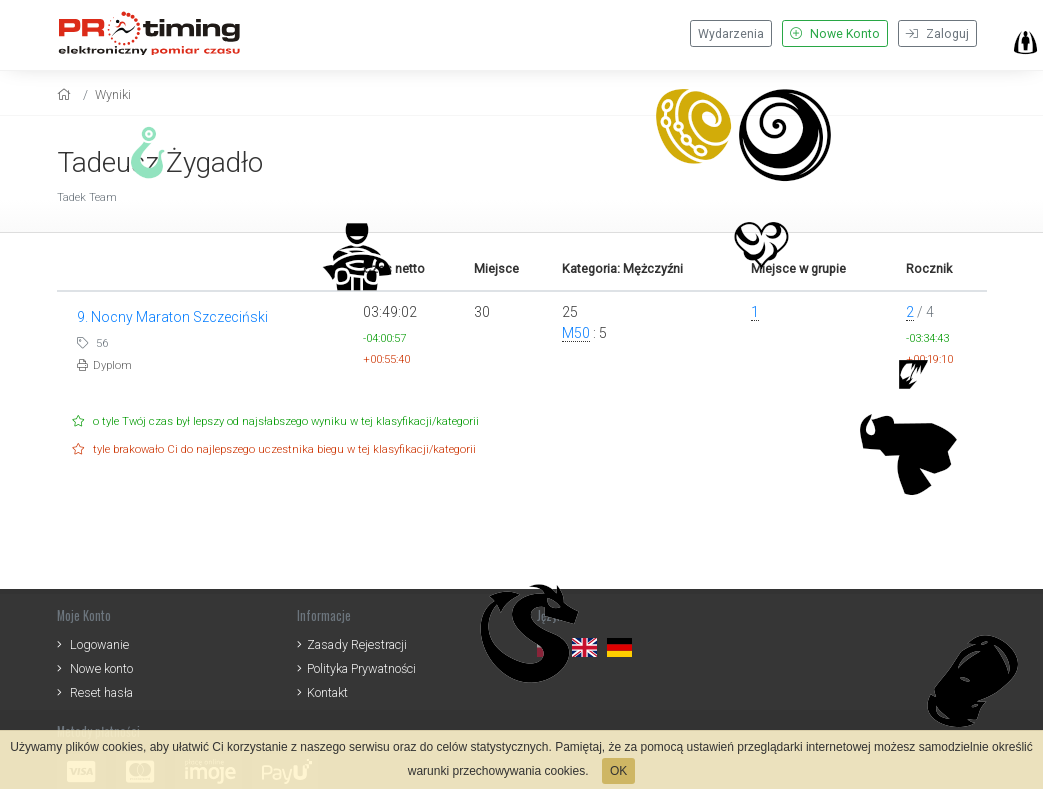 The height and width of the screenshot is (789, 1043). Describe the element at coordinates (972, 681) in the screenshot. I see `select potato as a game resource or ingredient` at that location.